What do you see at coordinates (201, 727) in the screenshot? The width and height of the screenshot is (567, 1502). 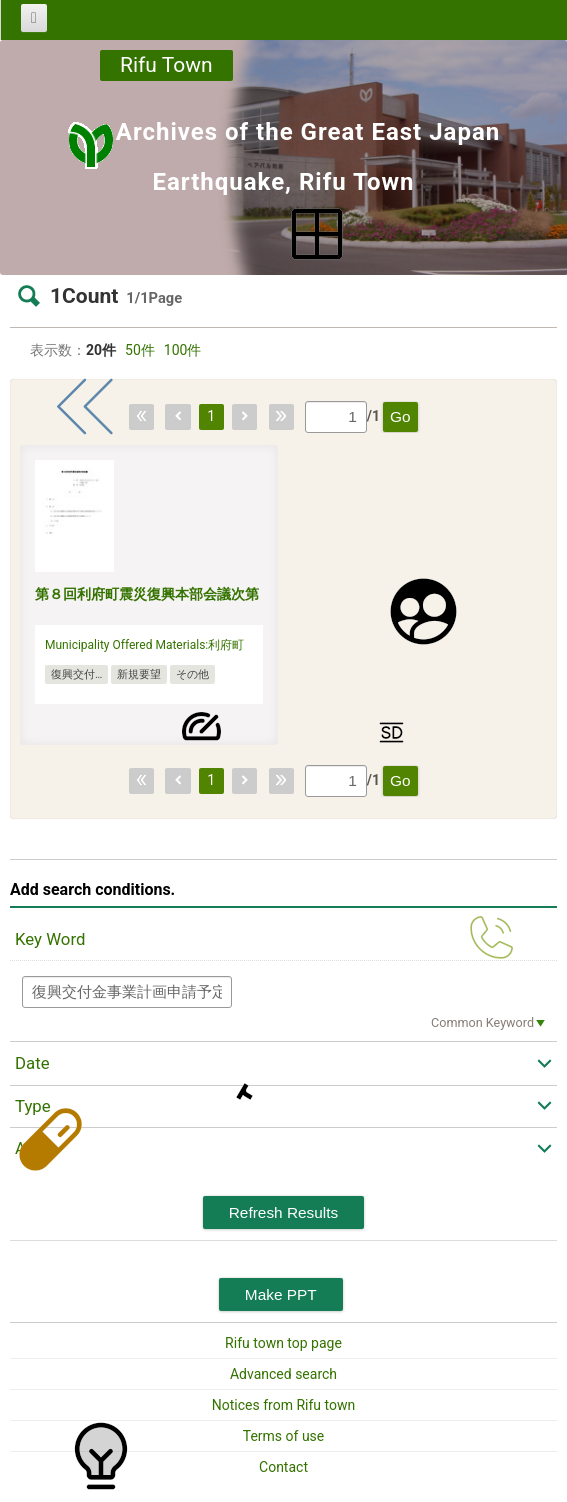 I see `view performance or speed metrics` at bounding box center [201, 727].